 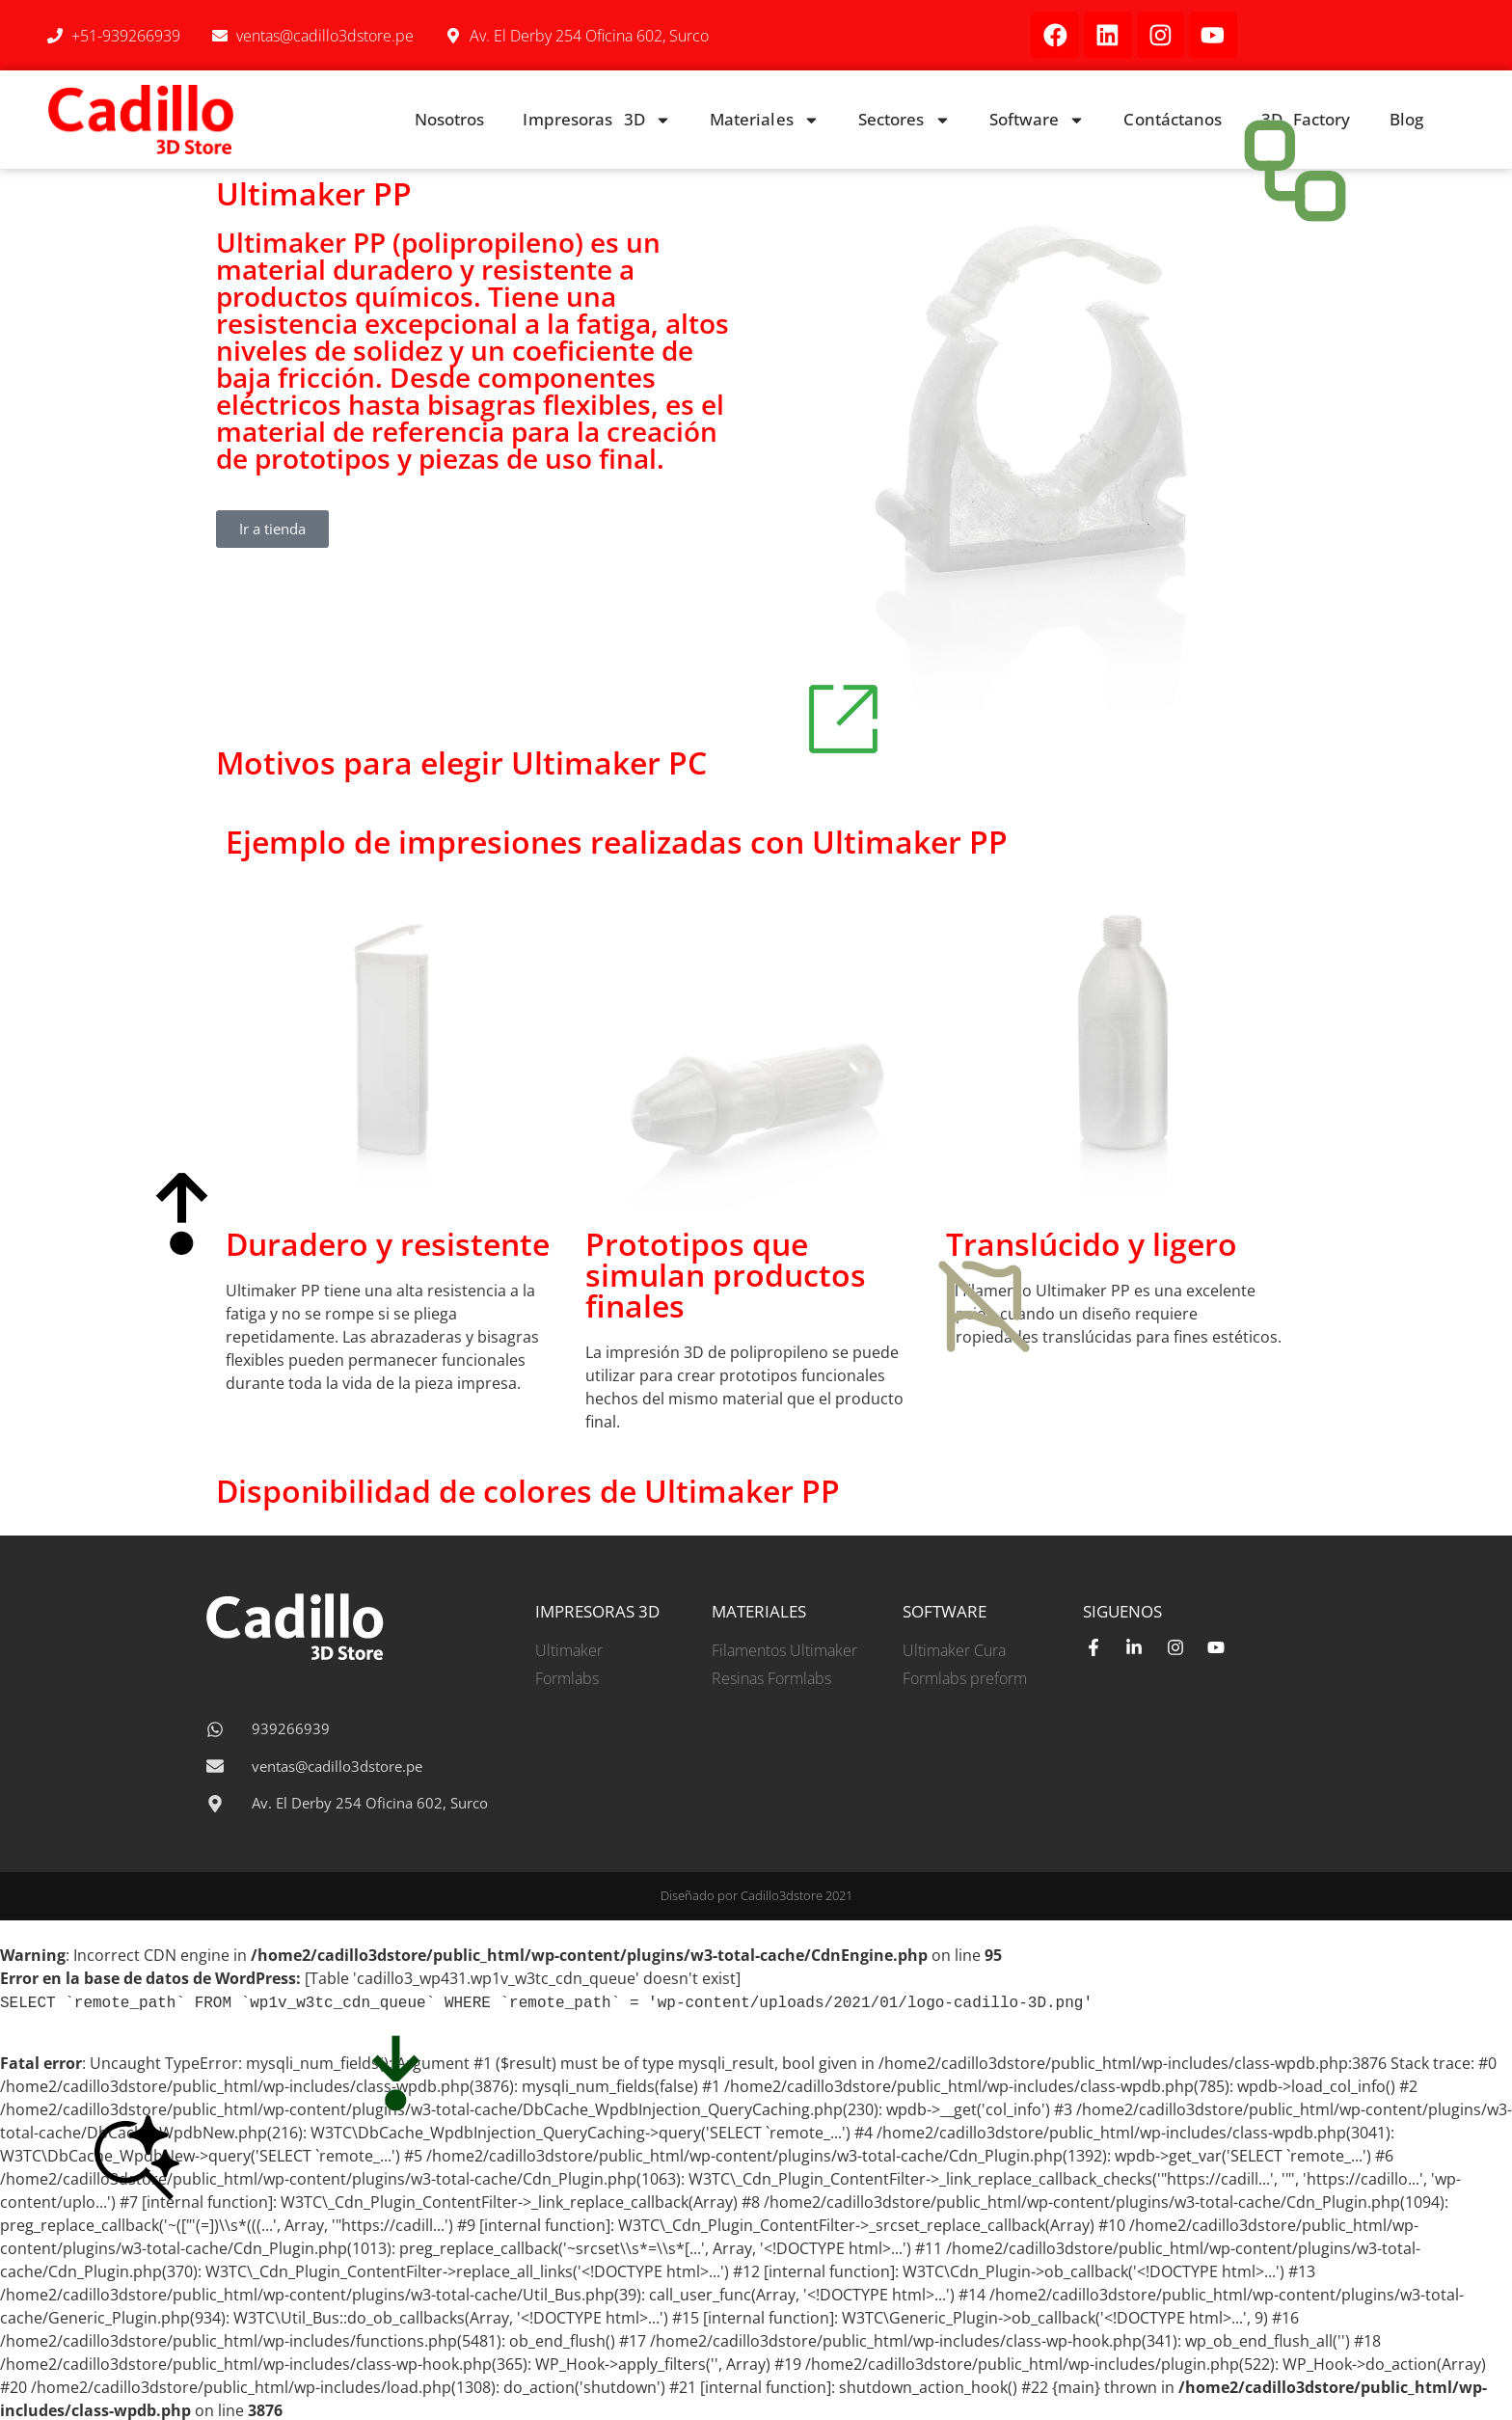 What do you see at coordinates (843, 719) in the screenshot?
I see `open link in a new window or tab` at bounding box center [843, 719].